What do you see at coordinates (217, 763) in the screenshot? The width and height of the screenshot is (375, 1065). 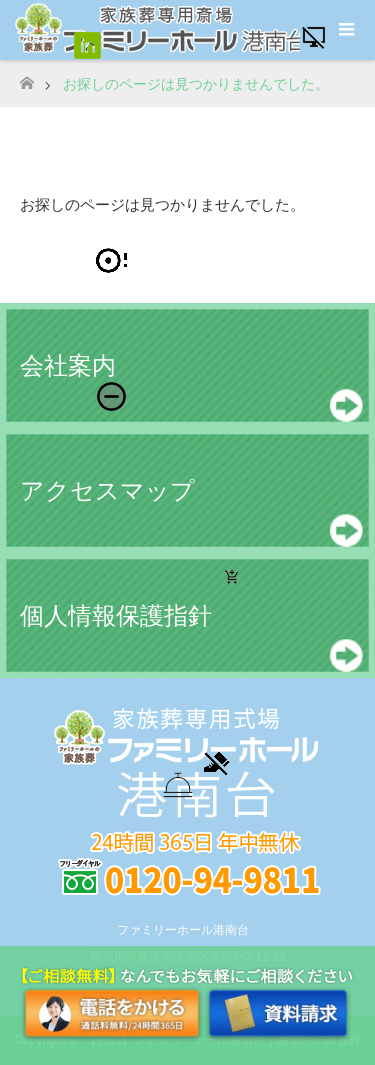 I see `indicates a restricted area where walking is prohibited` at bounding box center [217, 763].